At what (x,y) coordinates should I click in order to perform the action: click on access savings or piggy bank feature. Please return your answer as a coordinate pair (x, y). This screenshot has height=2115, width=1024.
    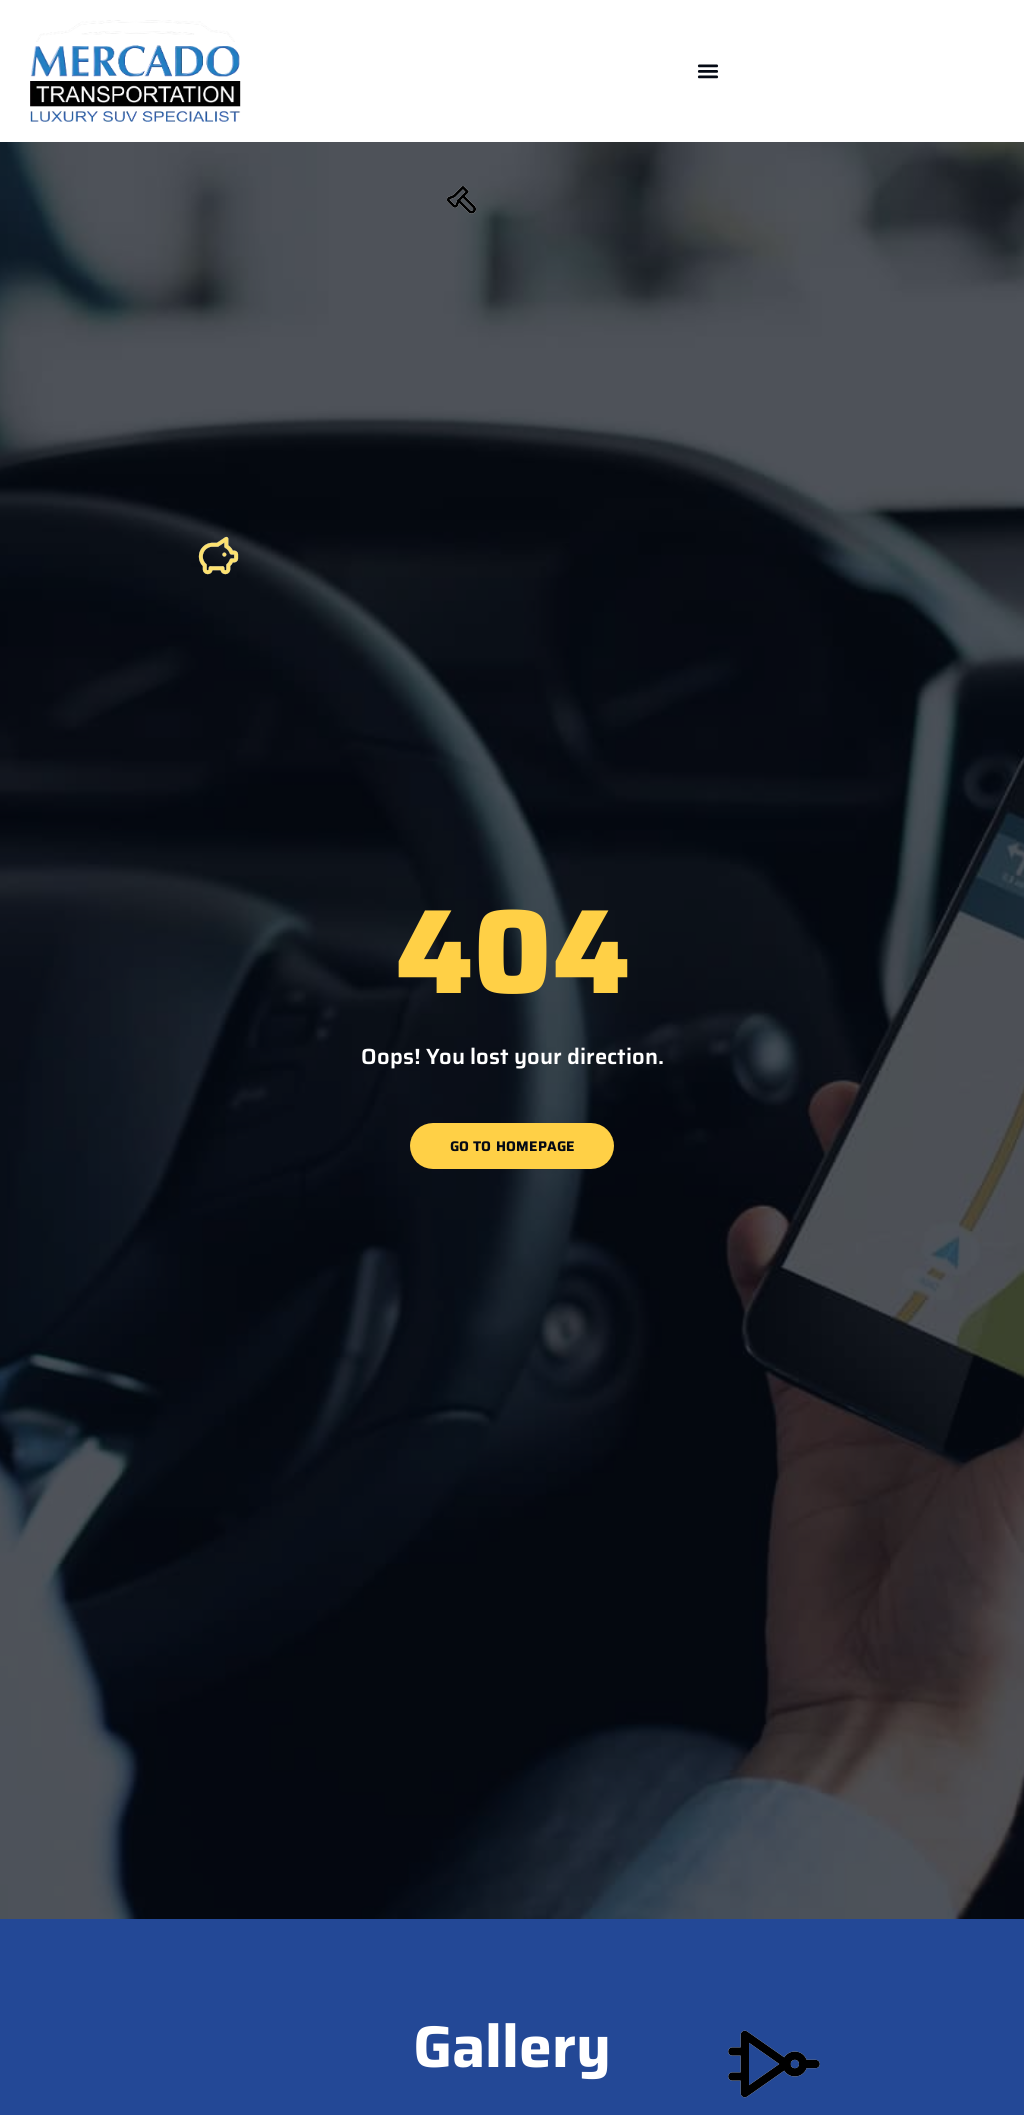
    Looking at the image, I should click on (218, 556).